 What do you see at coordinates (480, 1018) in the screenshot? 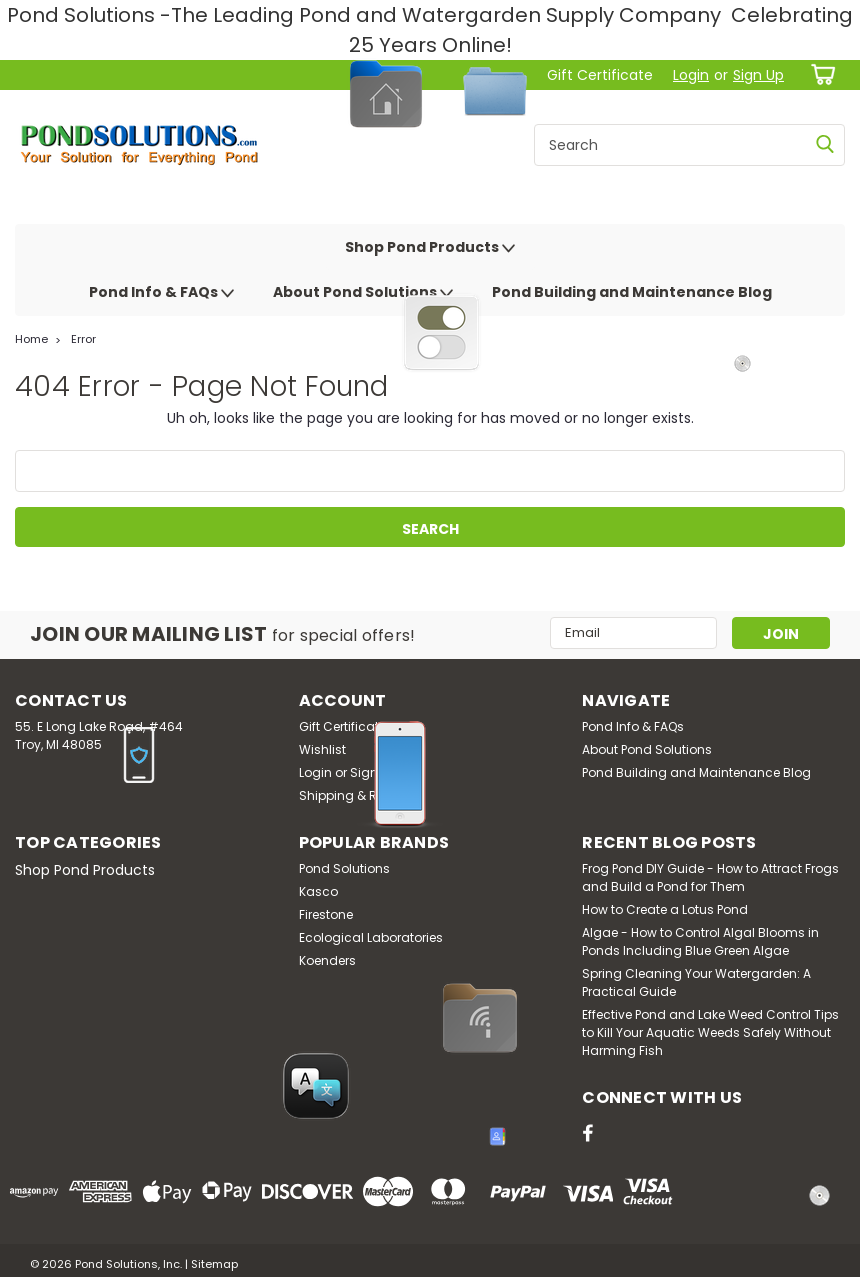
I see `open insync cloud sync folder` at bounding box center [480, 1018].